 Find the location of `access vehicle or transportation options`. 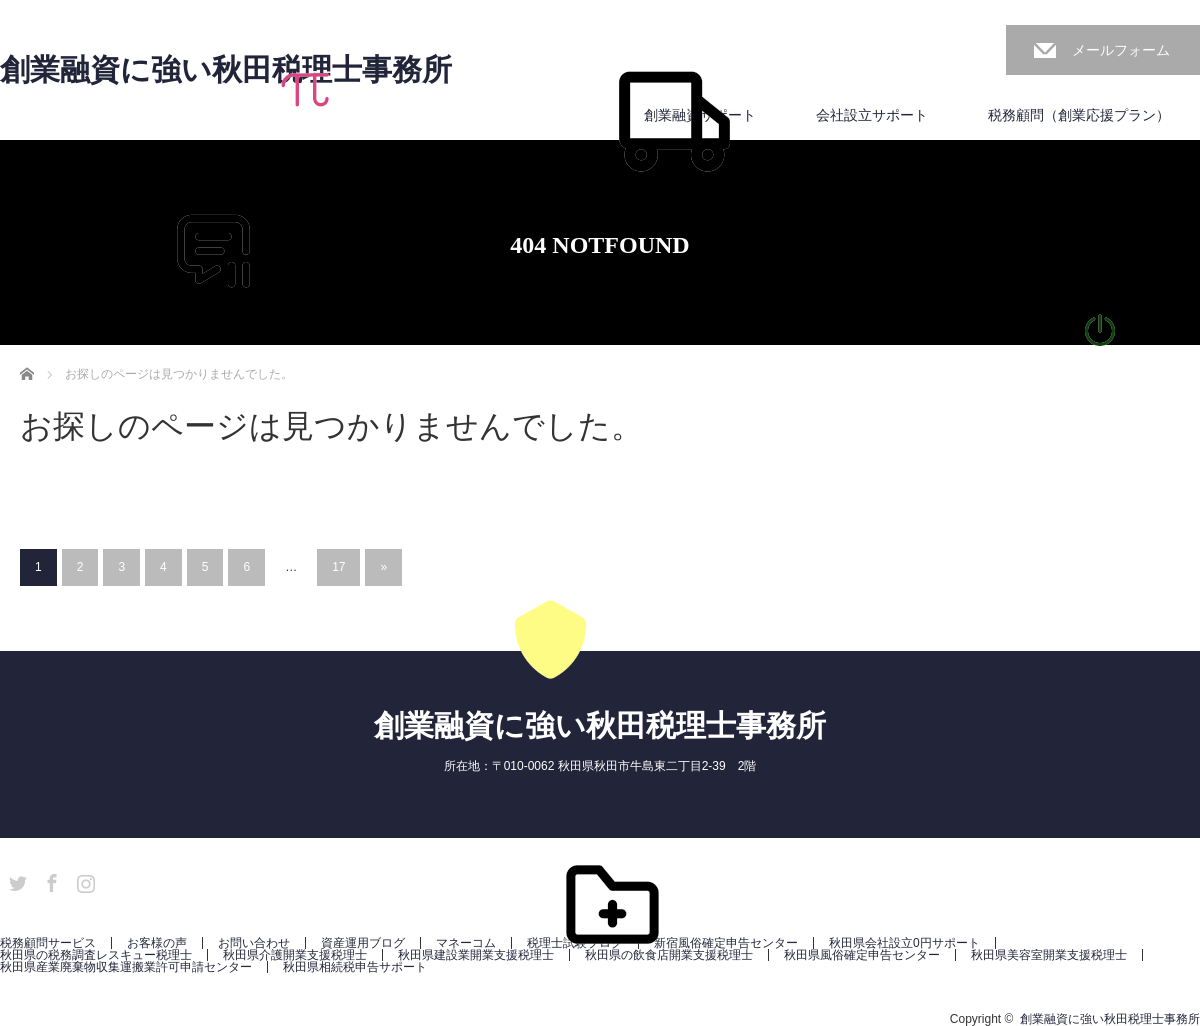

access vehicle or transportation options is located at coordinates (674, 121).